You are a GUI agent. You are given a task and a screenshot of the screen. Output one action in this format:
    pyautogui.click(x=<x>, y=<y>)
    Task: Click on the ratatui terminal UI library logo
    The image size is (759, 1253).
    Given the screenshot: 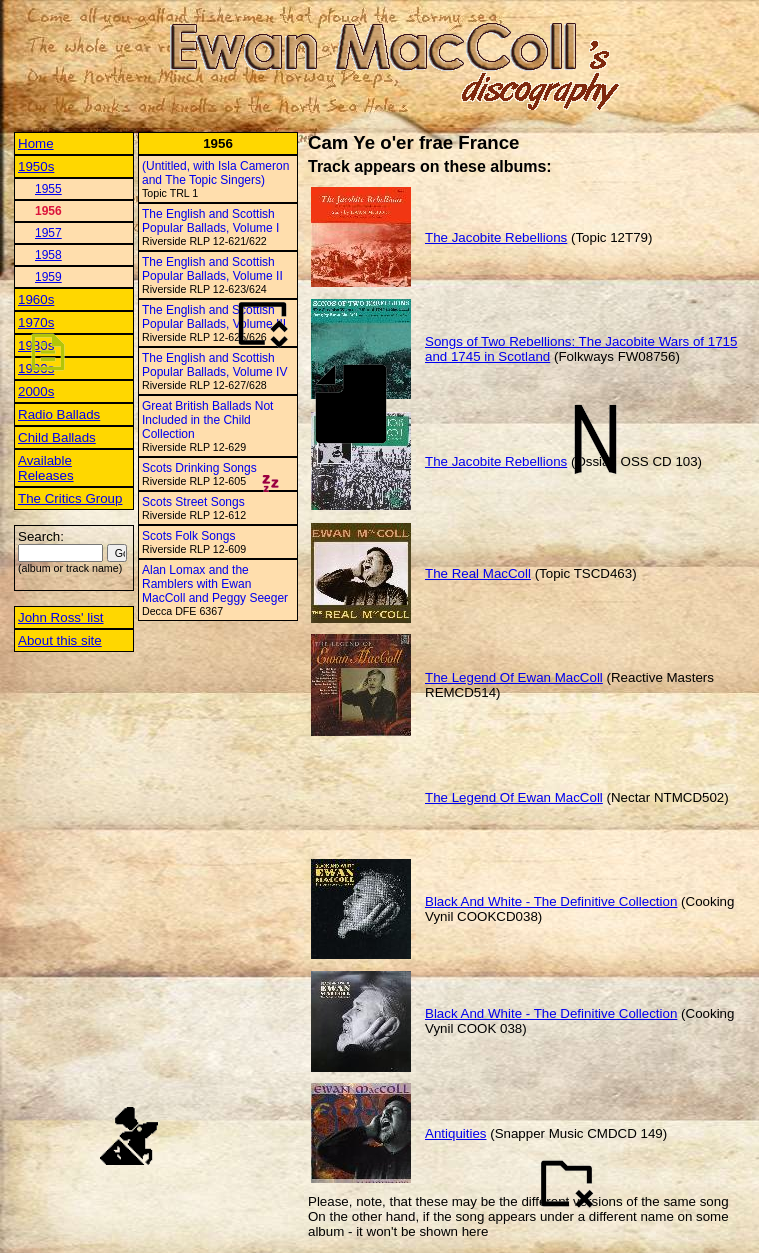 What is the action you would take?
    pyautogui.click(x=129, y=1136)
    